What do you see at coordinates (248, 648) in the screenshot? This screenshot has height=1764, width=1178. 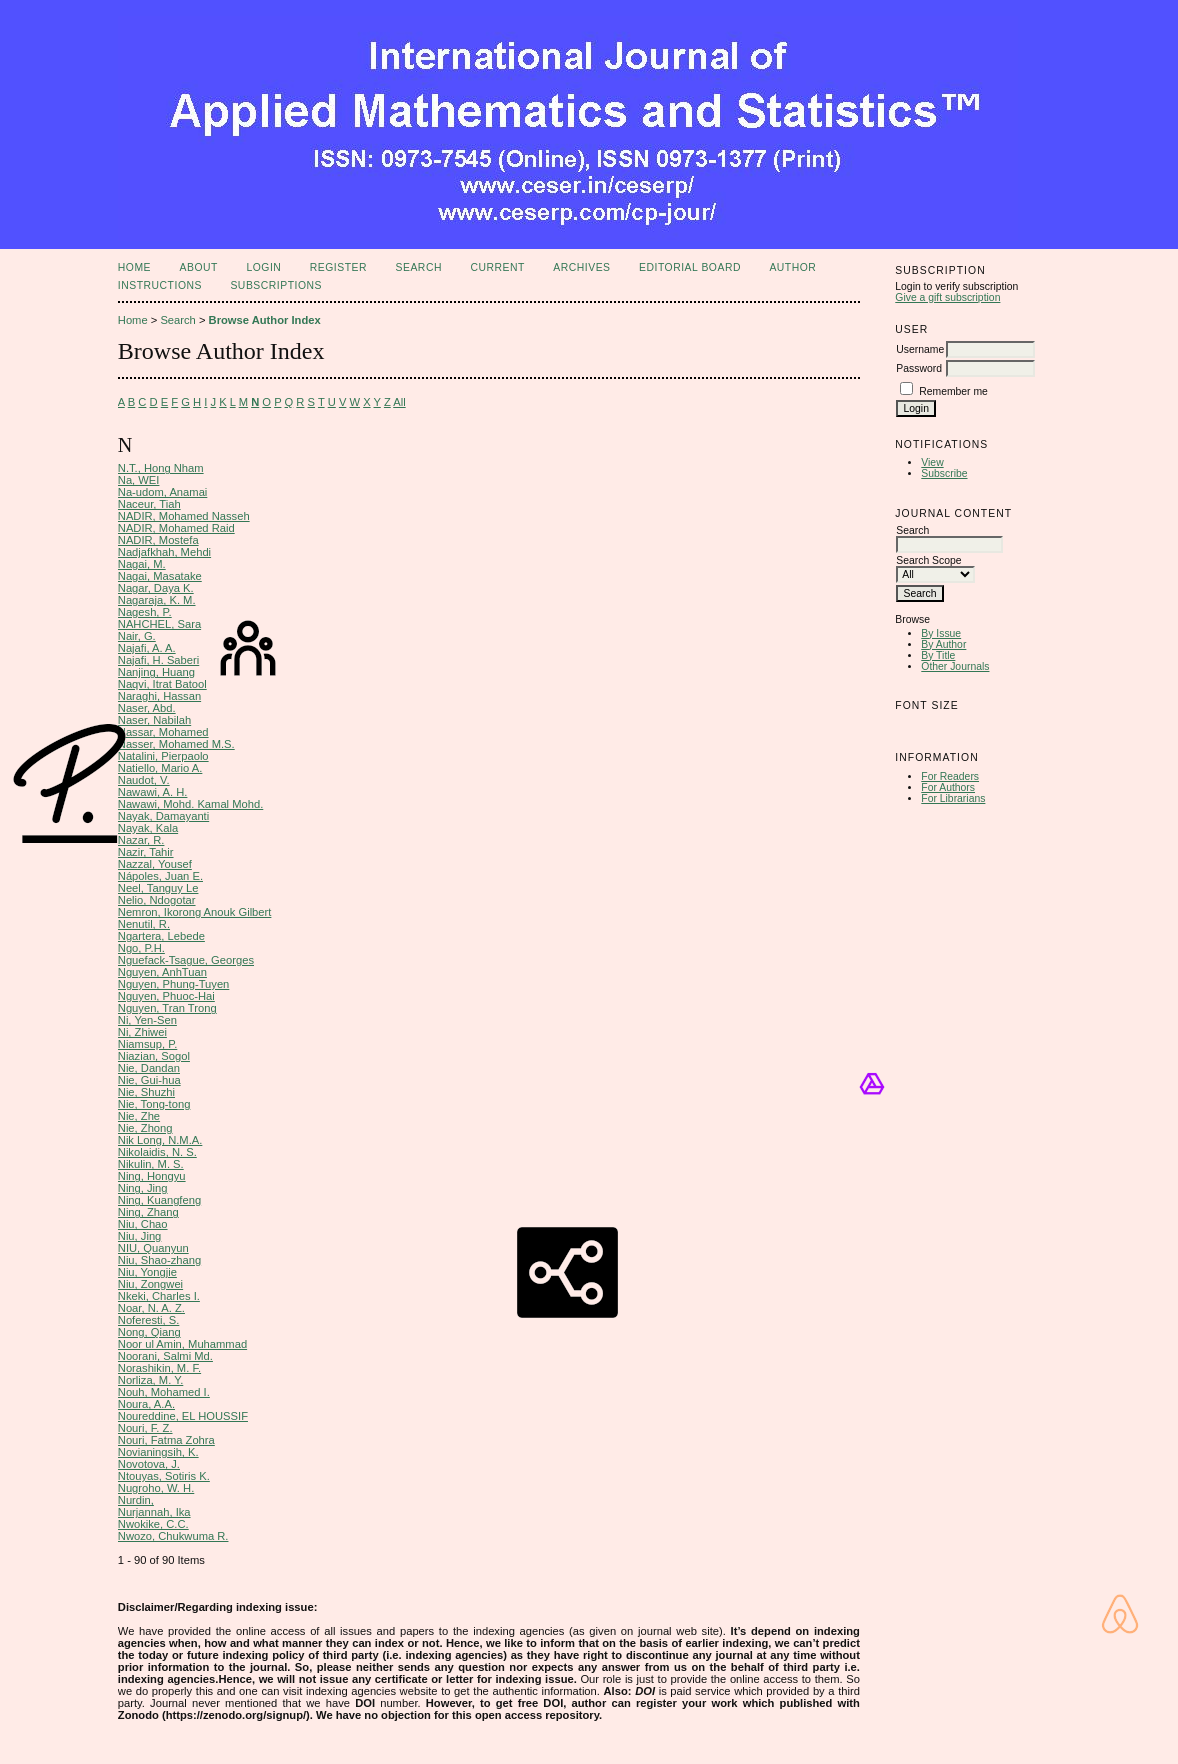 I see `view team members` at bounding box center [248, 648].